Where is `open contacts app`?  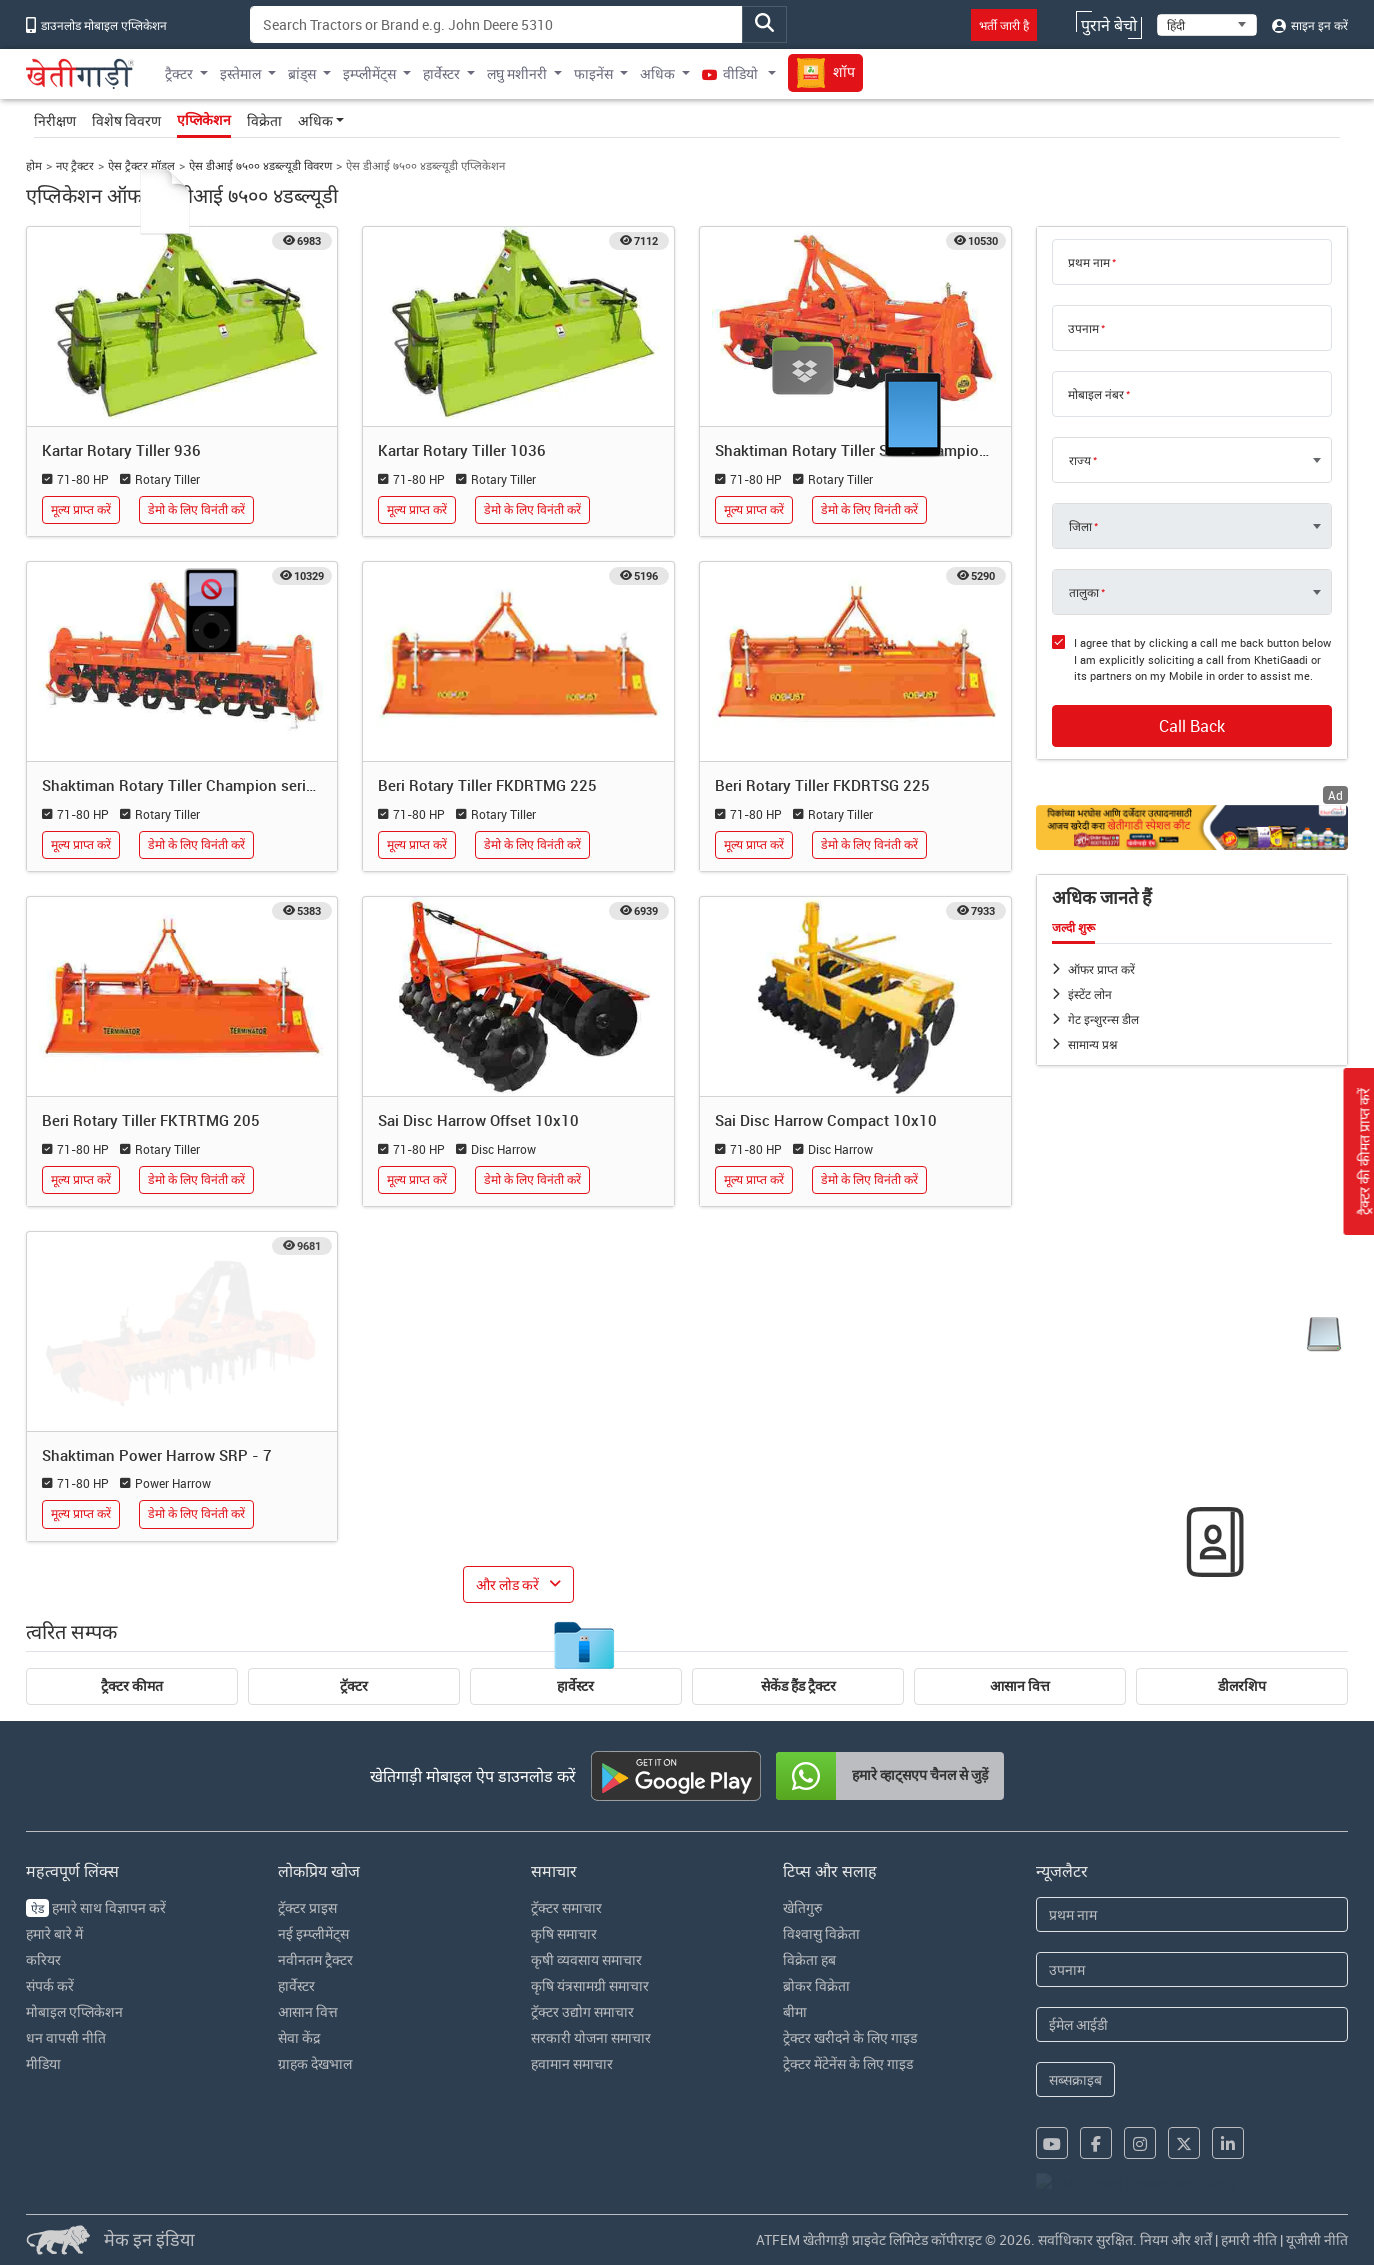 open contacts app is located at coordinates (1213, 1542).